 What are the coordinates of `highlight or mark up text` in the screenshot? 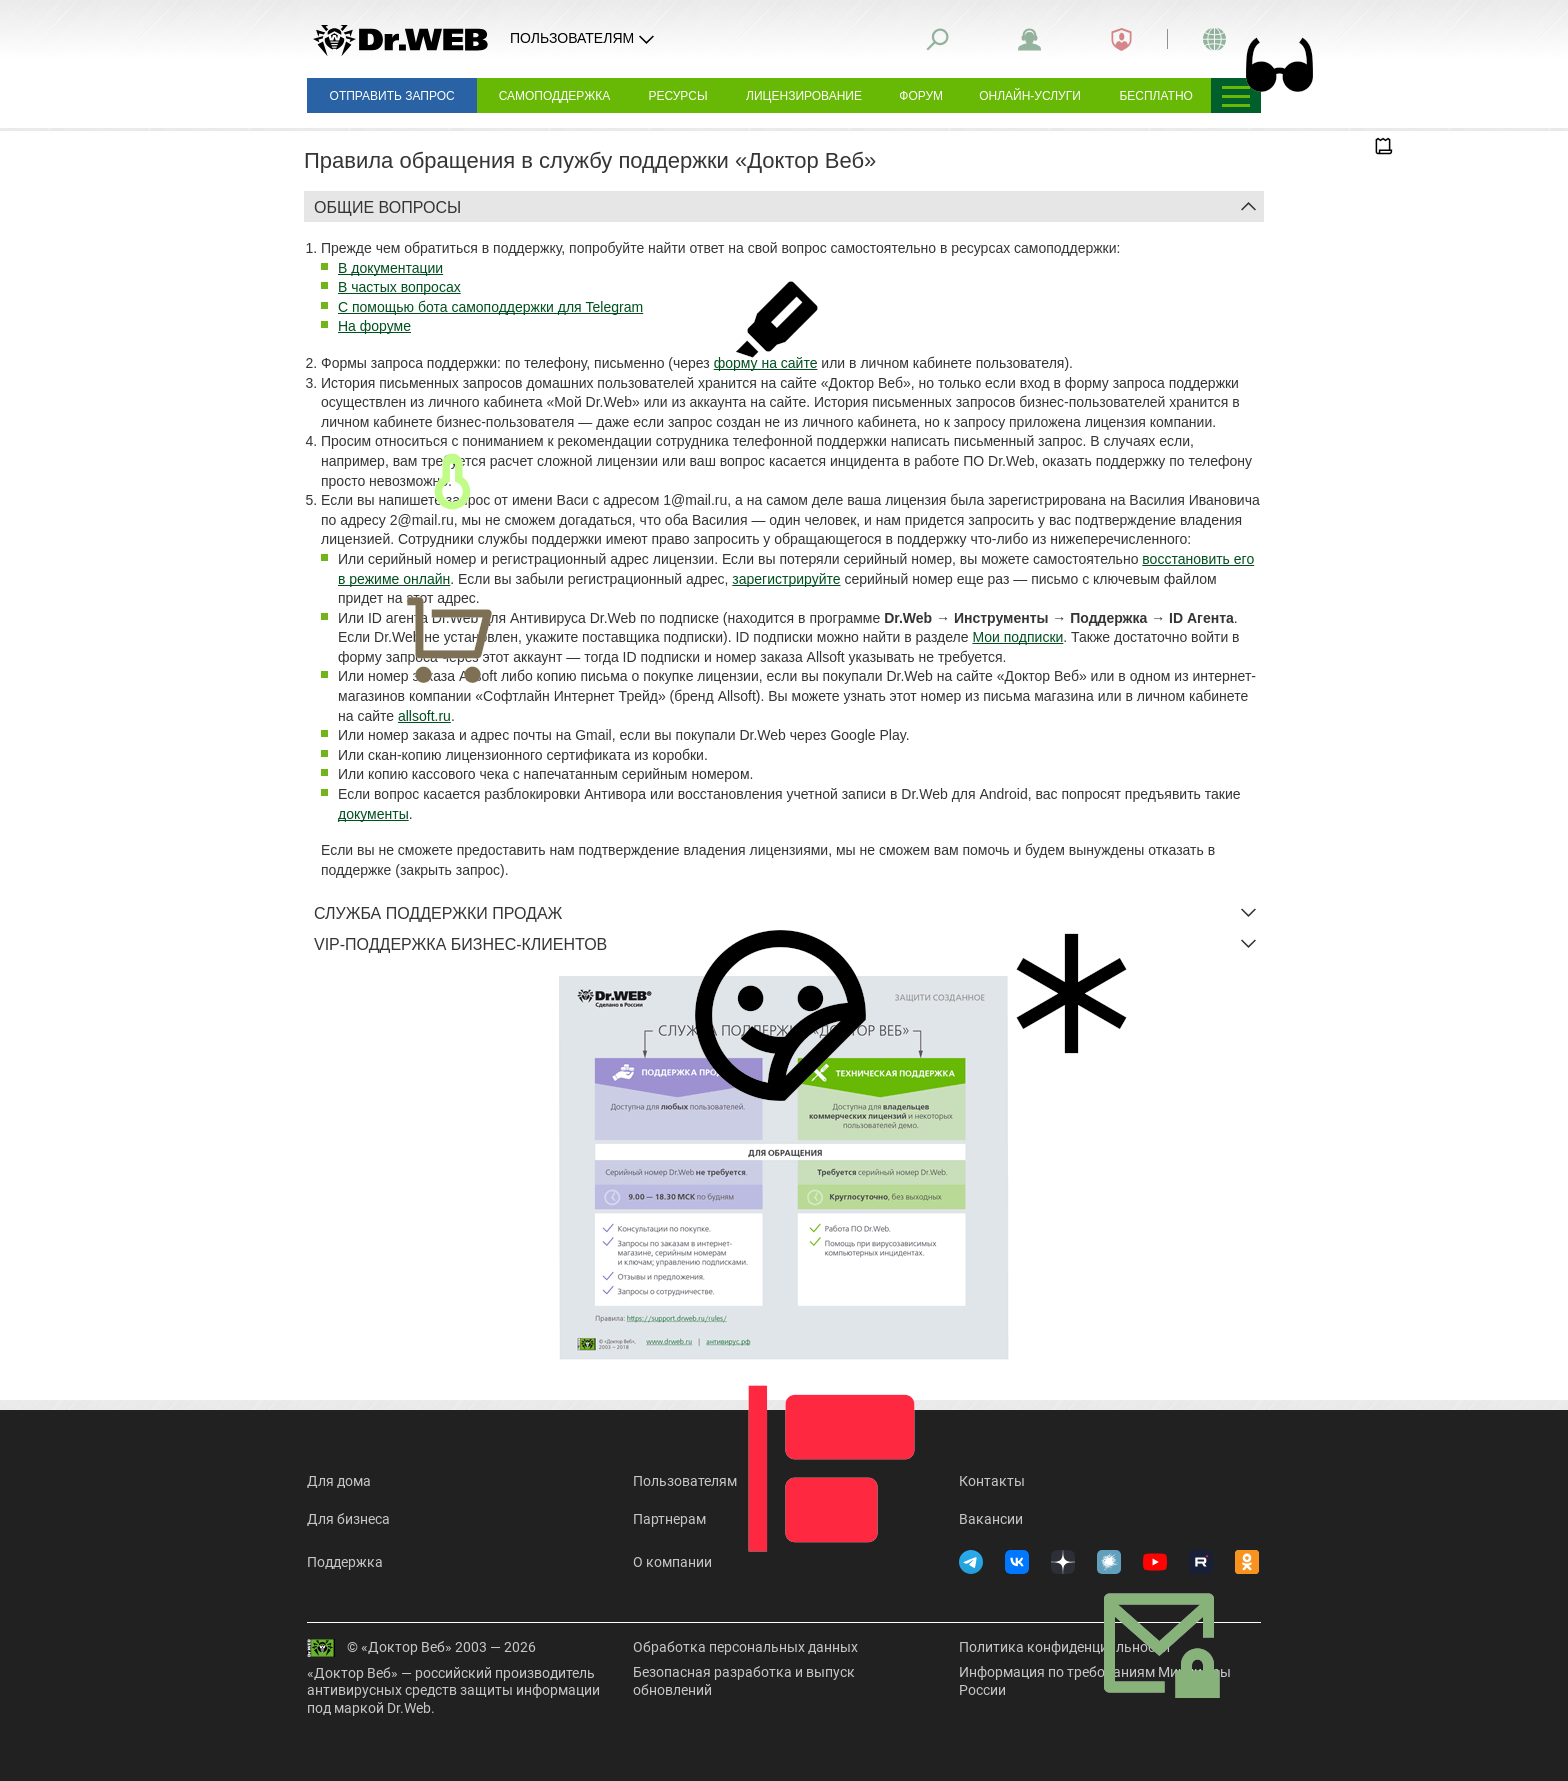 It's located at (778, 321).